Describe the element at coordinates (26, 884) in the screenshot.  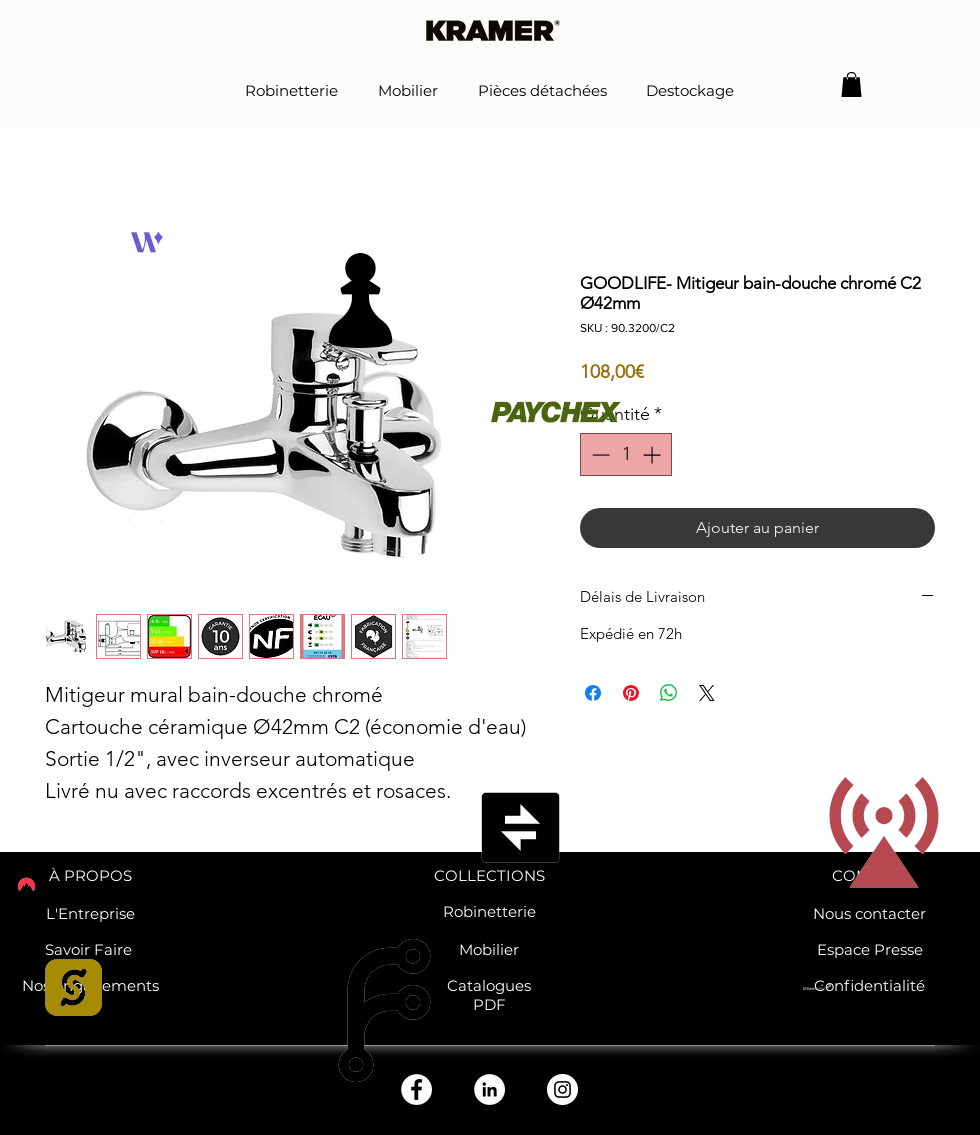
I see `open the NordVPN app` at that location.